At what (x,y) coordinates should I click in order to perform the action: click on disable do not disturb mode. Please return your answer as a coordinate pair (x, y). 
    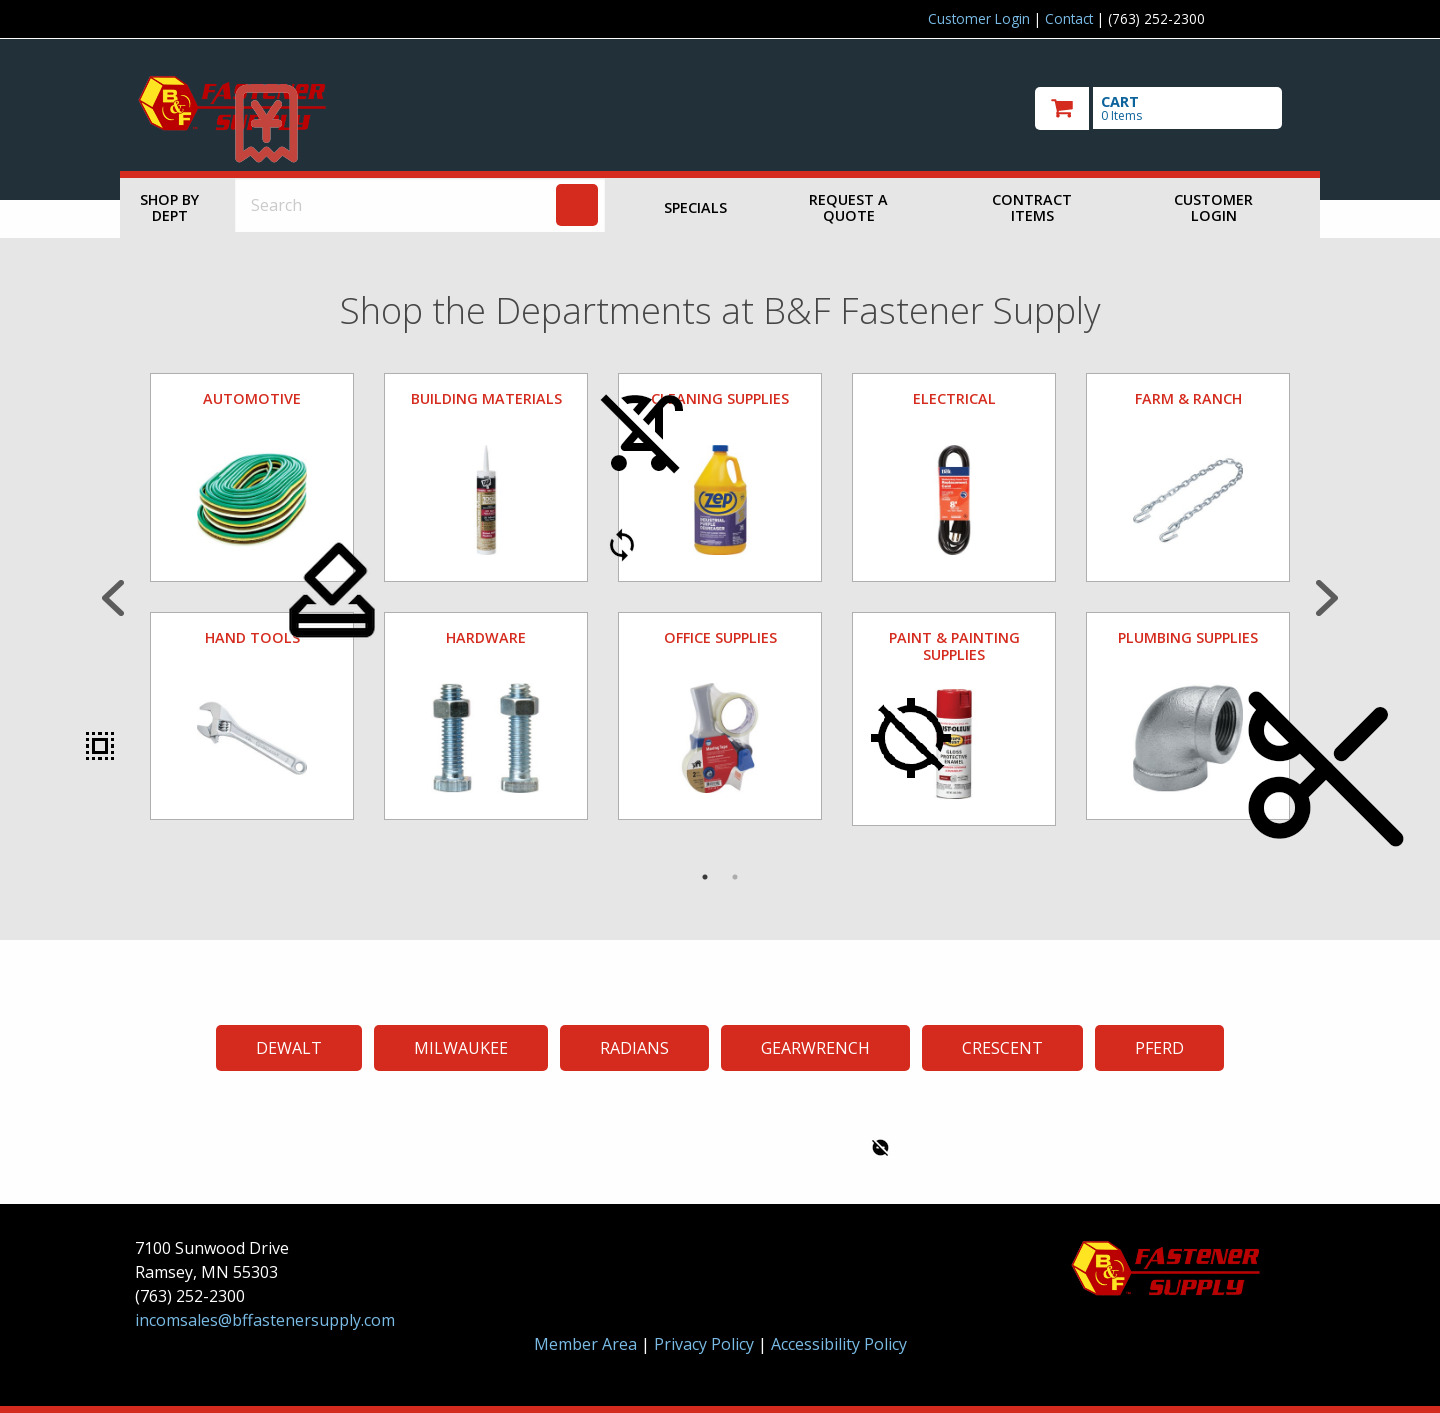
    Looking at the image, I should click on (880, 1147).